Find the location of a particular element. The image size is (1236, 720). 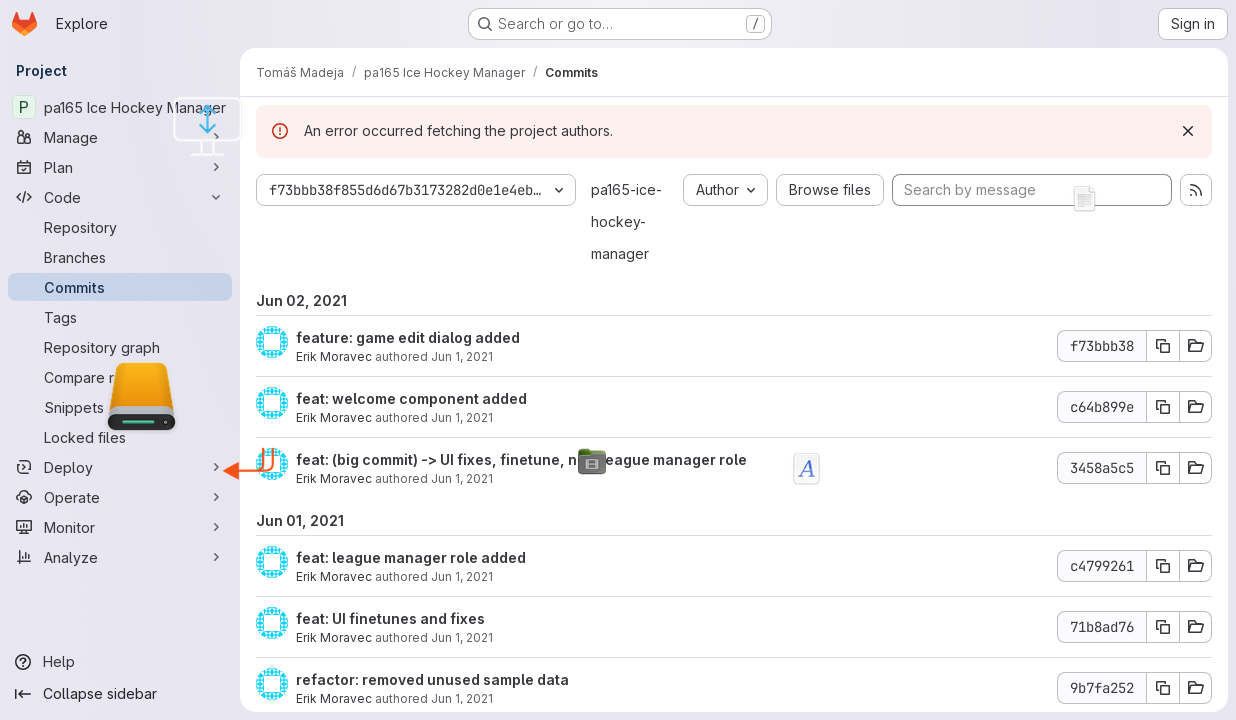

open a plain text file is located at coordinates (1084, 198).